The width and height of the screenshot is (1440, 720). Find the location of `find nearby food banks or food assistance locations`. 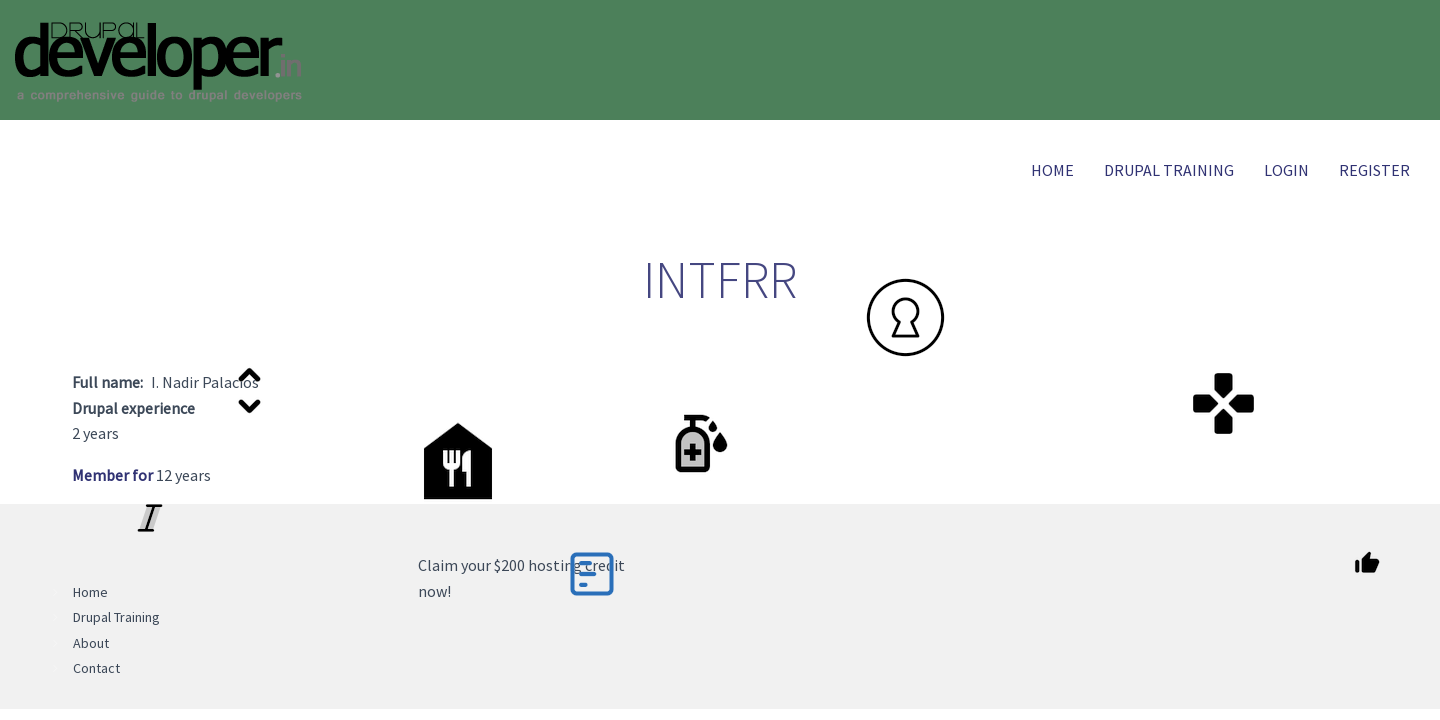

find nearby food banks or food assistance locations is located at coordinates (458, 461).